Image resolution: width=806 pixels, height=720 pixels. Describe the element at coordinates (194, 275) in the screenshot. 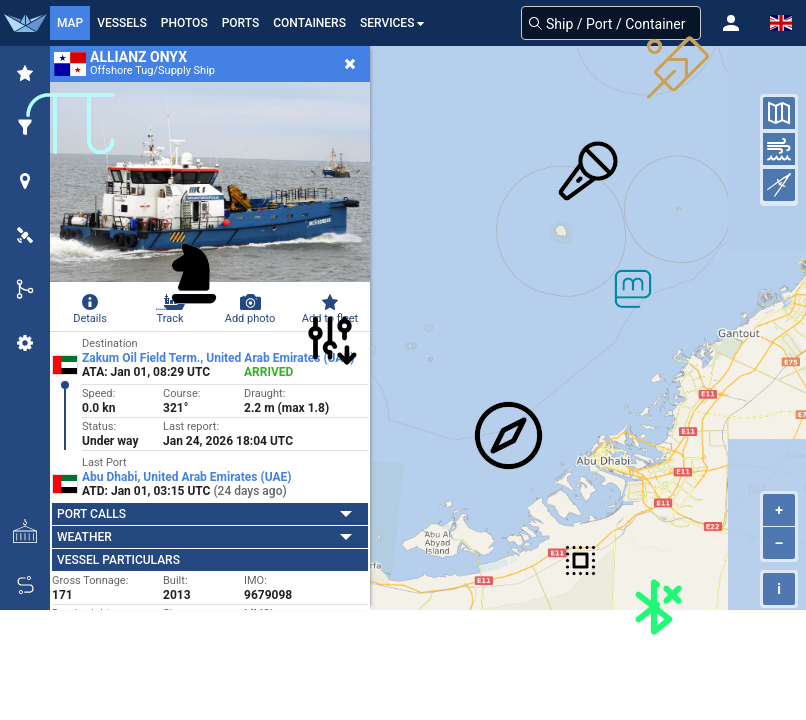

I see `play chess or open a chess game` at that location.